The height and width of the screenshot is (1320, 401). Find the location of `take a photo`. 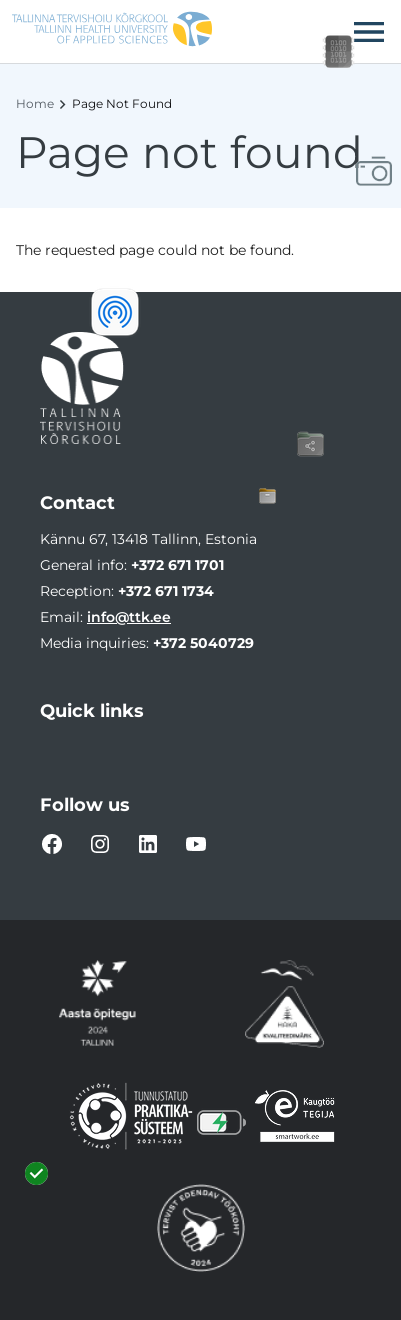

take a photo is located at coordinates (374, 170).